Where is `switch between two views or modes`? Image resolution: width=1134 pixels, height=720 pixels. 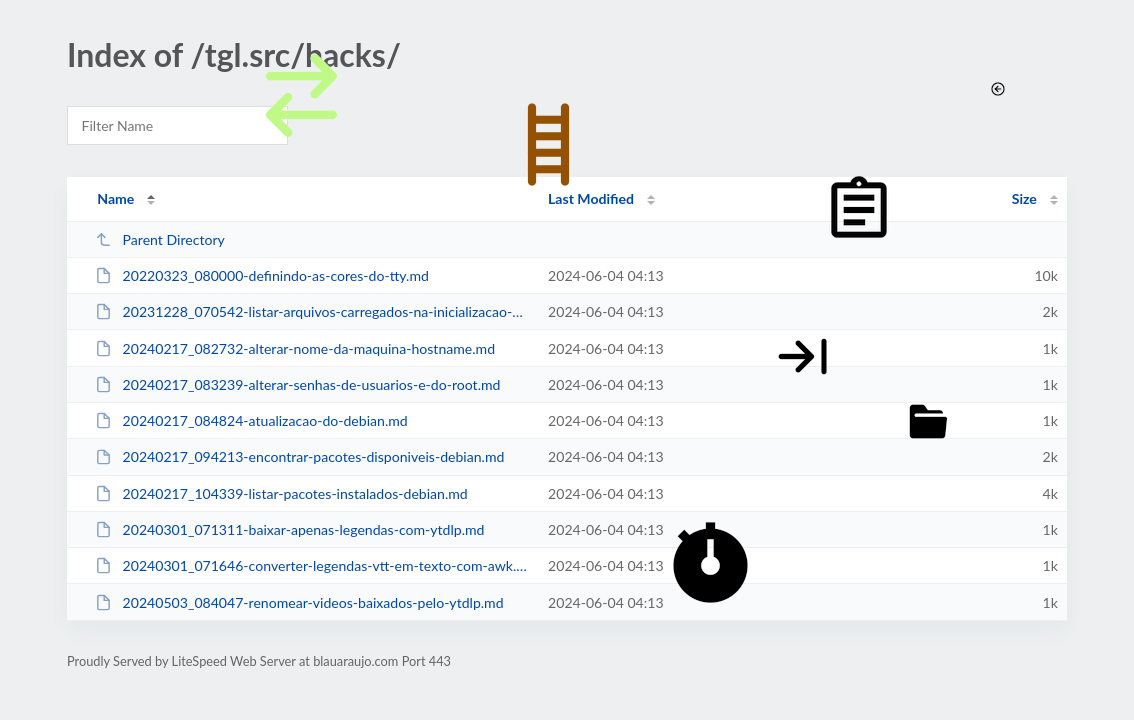
switch between two views or modes is located at coordinates (301, 95).